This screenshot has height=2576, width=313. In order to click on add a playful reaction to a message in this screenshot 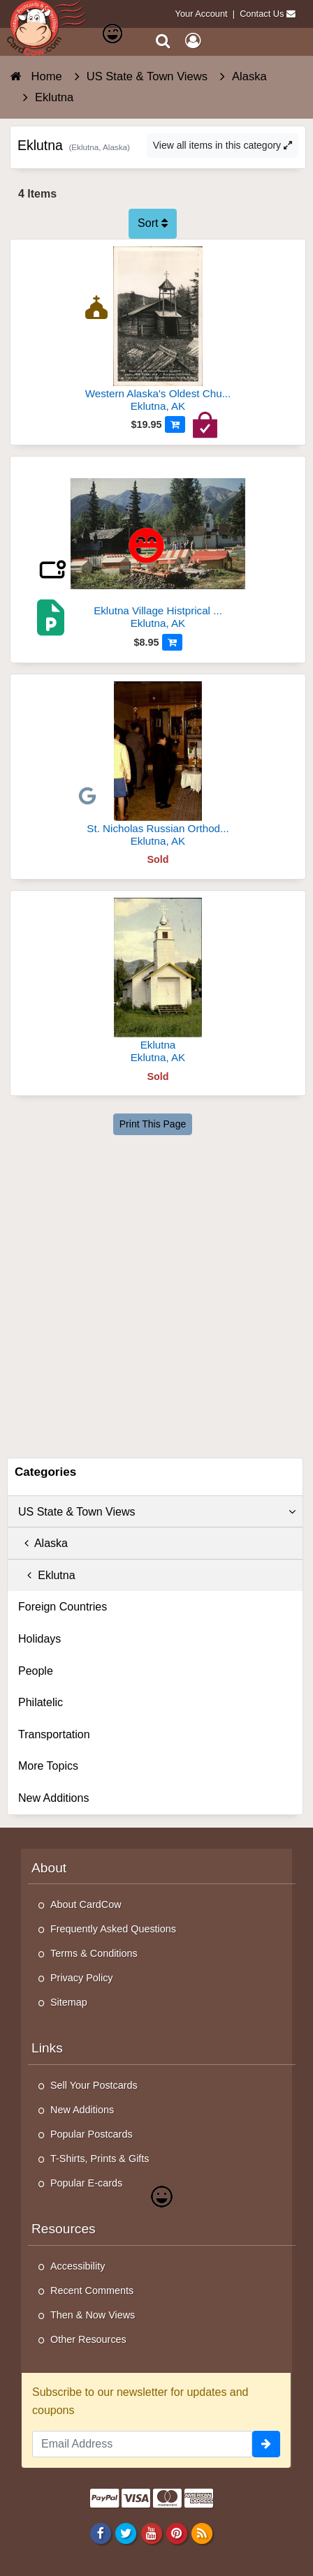, I will do `click(112, 34)`.